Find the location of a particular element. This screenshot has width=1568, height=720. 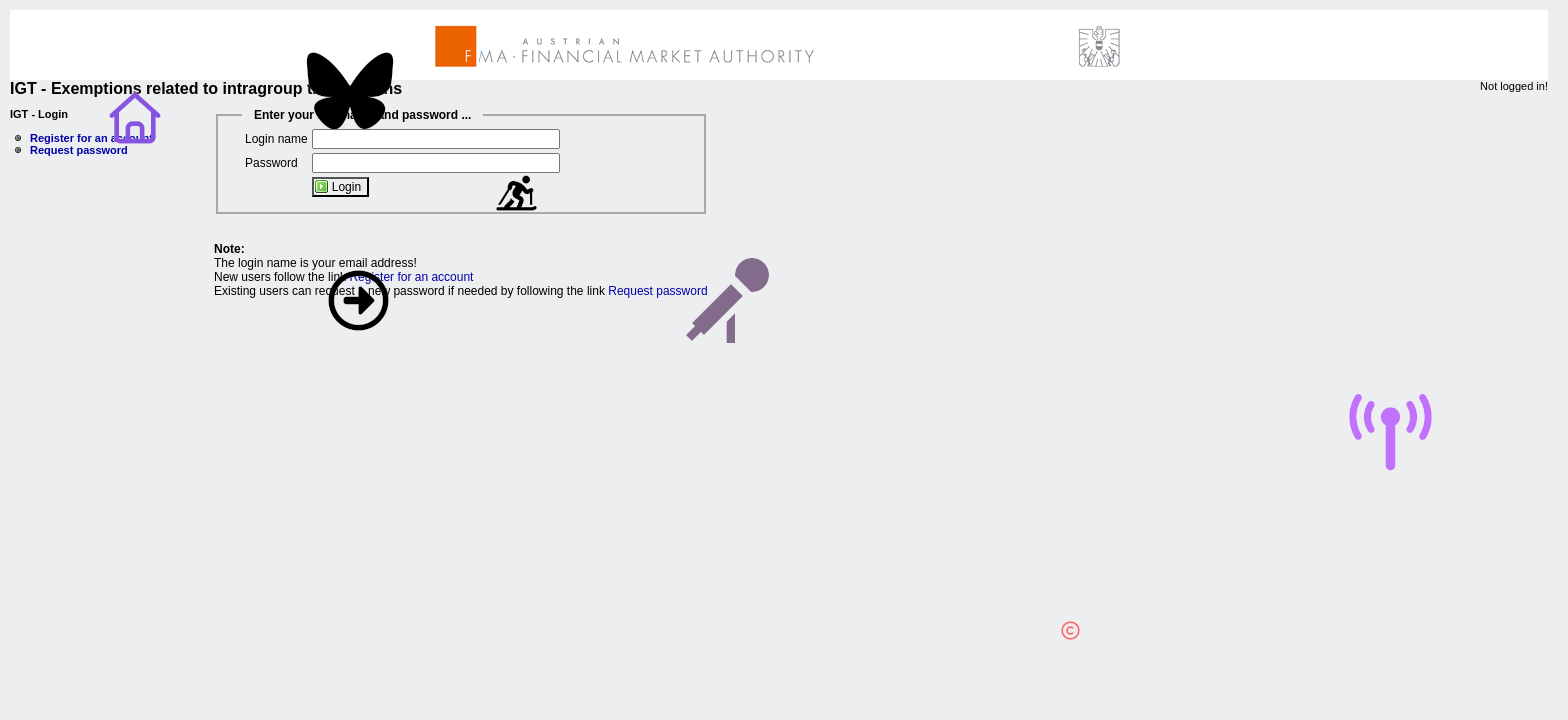

open Bluesky app is located at coordinates (350, 91).